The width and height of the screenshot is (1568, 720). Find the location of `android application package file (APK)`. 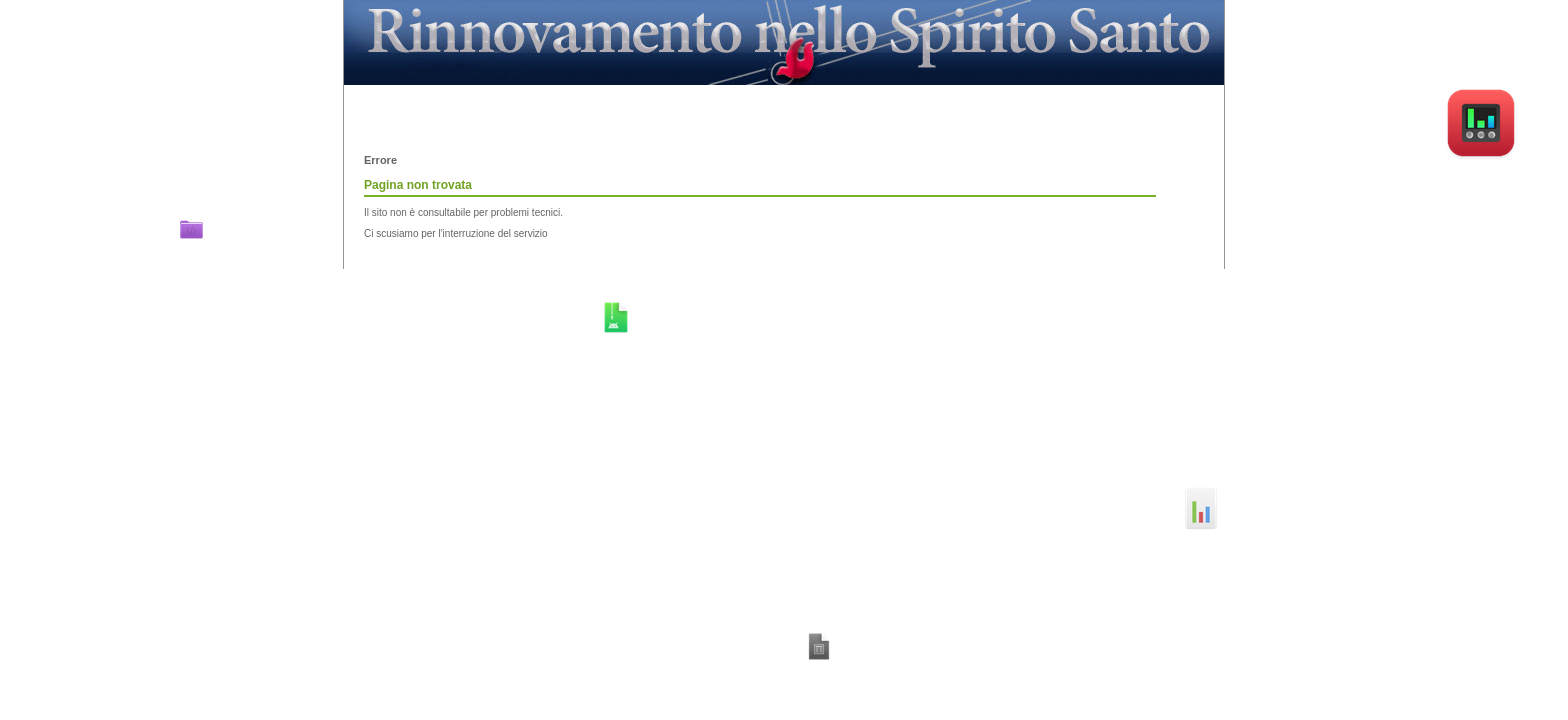

android application package file (APK) is located at coordinates (616, 318).